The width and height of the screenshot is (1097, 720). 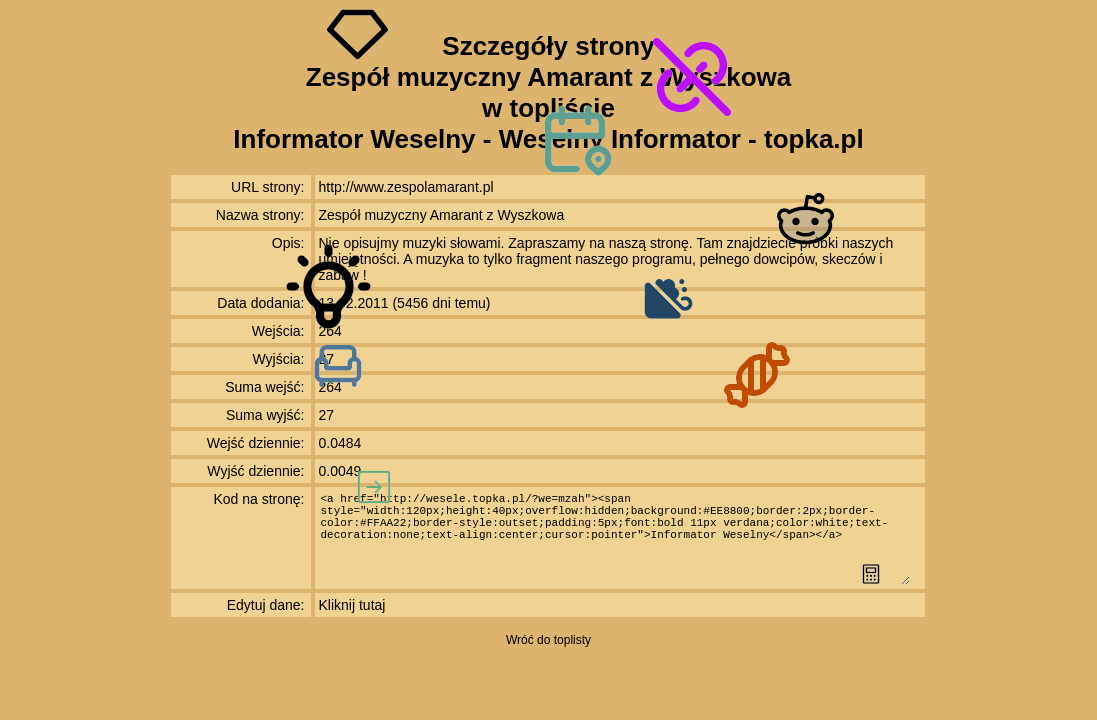 What do you see at coordinates (328, 286) in the screenshot?
I see `view tips or suggestions` at bounding box center [328, 286].